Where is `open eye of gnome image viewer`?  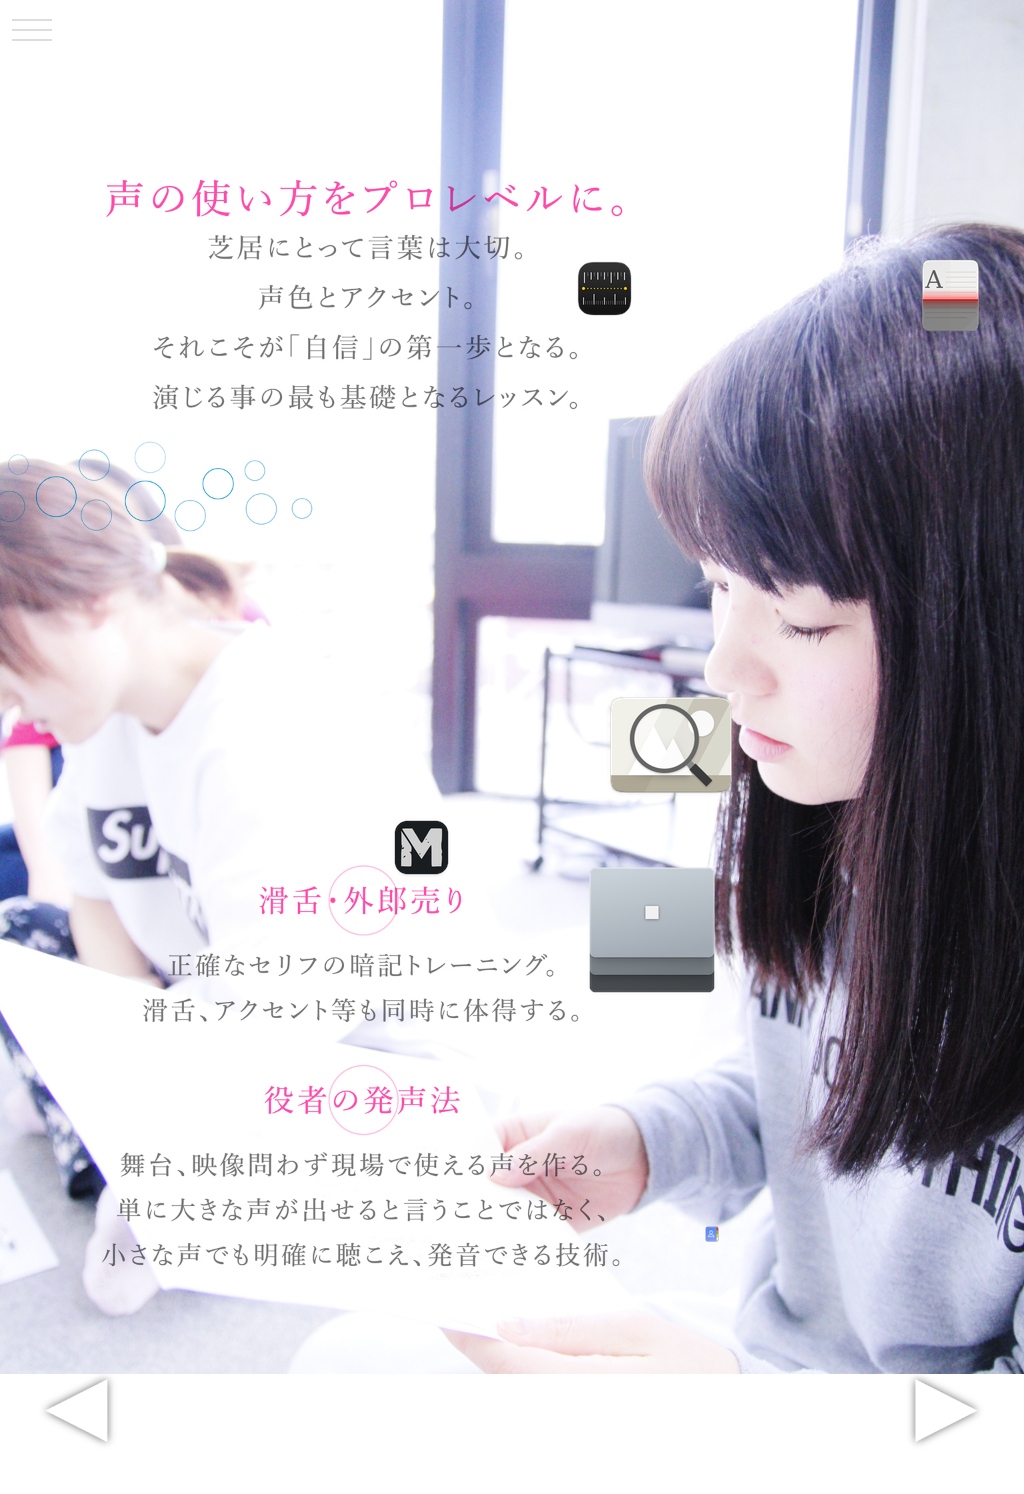 open eye of gnome image viewer is located at coordinates (671, 745).